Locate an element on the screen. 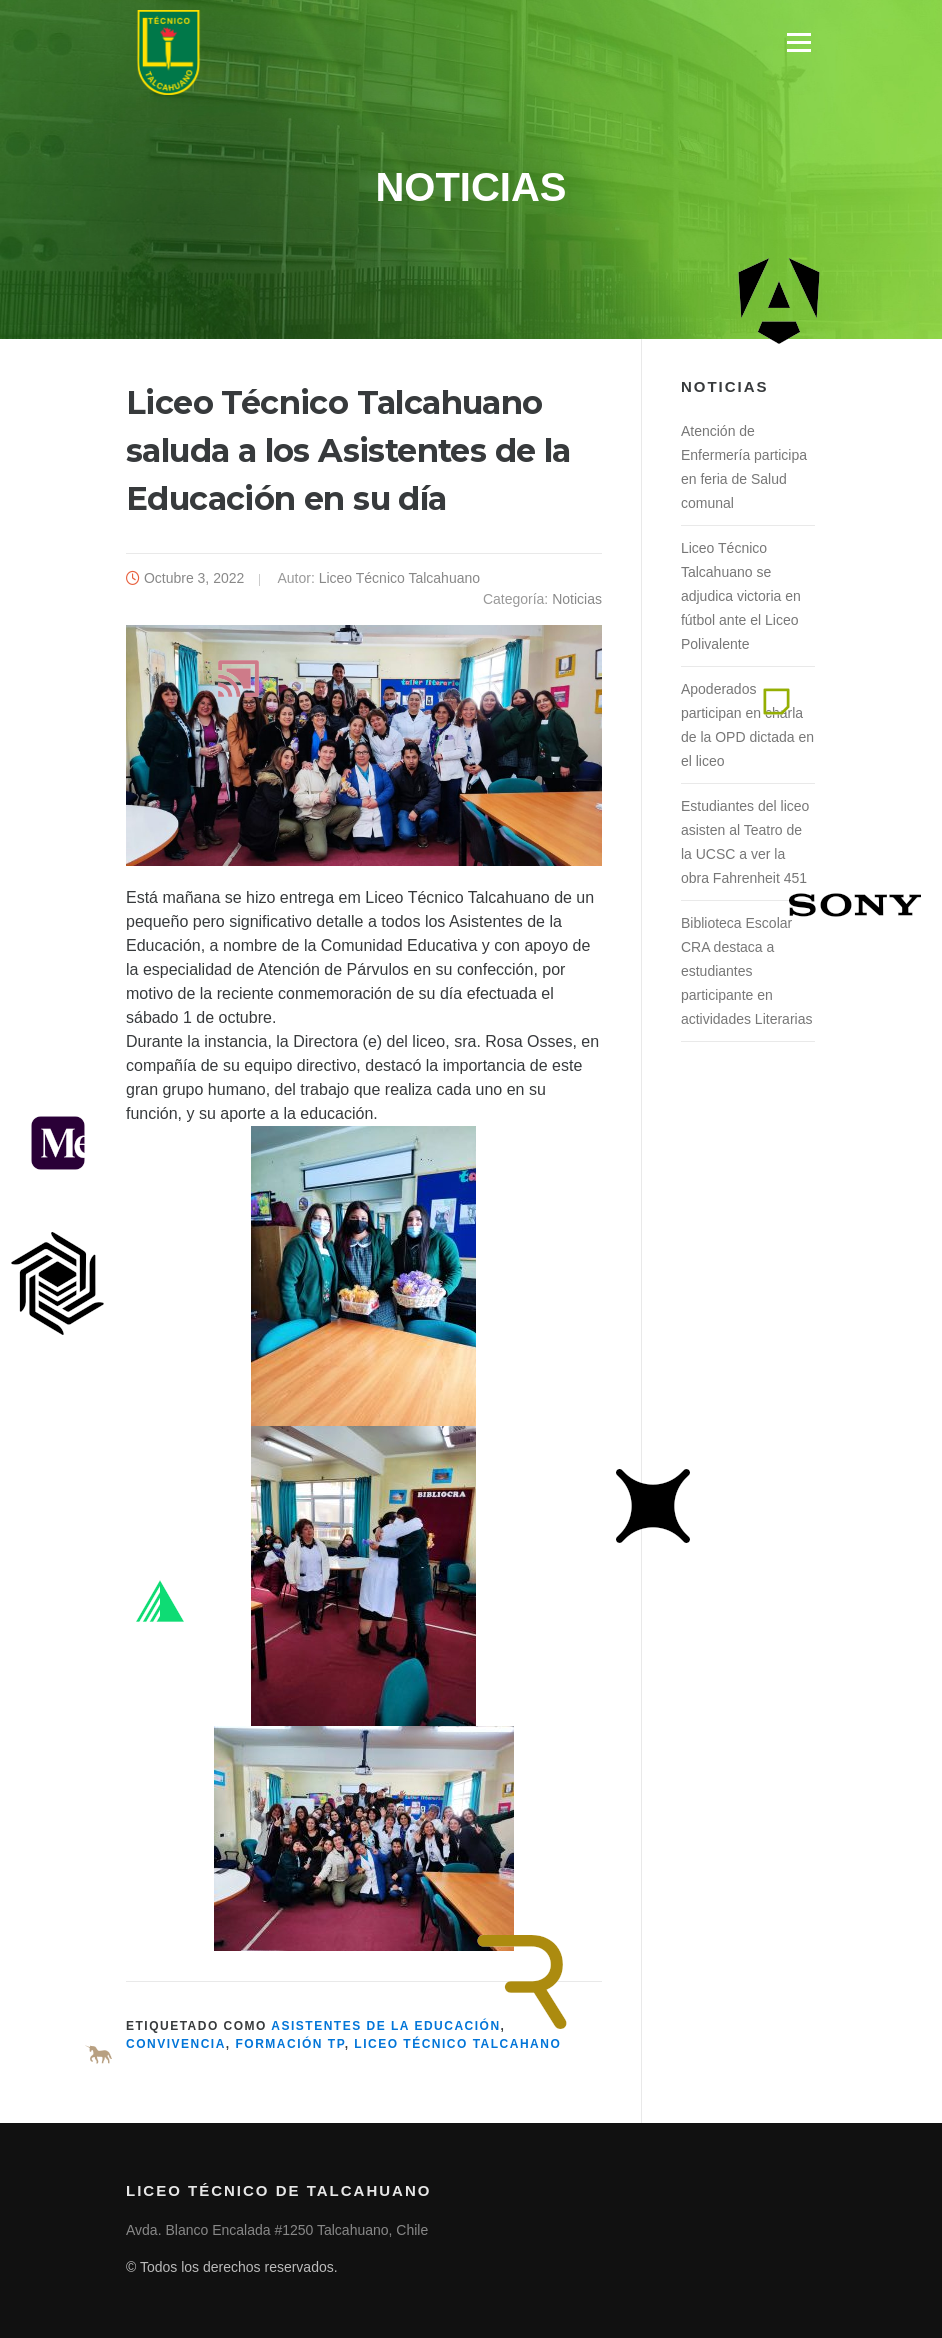 Image resolution: width=942 pixels, height=2338 pixels. gunicorn python WSGI server branding is located at coordinates (98, 2054).